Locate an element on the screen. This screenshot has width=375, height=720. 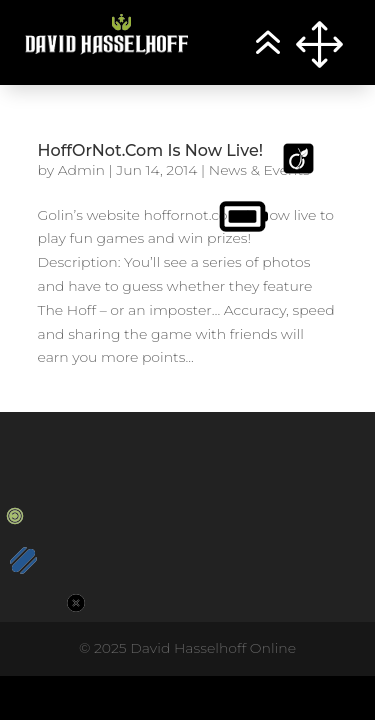
indicates full battery charge is located at coordinates (242, 216).